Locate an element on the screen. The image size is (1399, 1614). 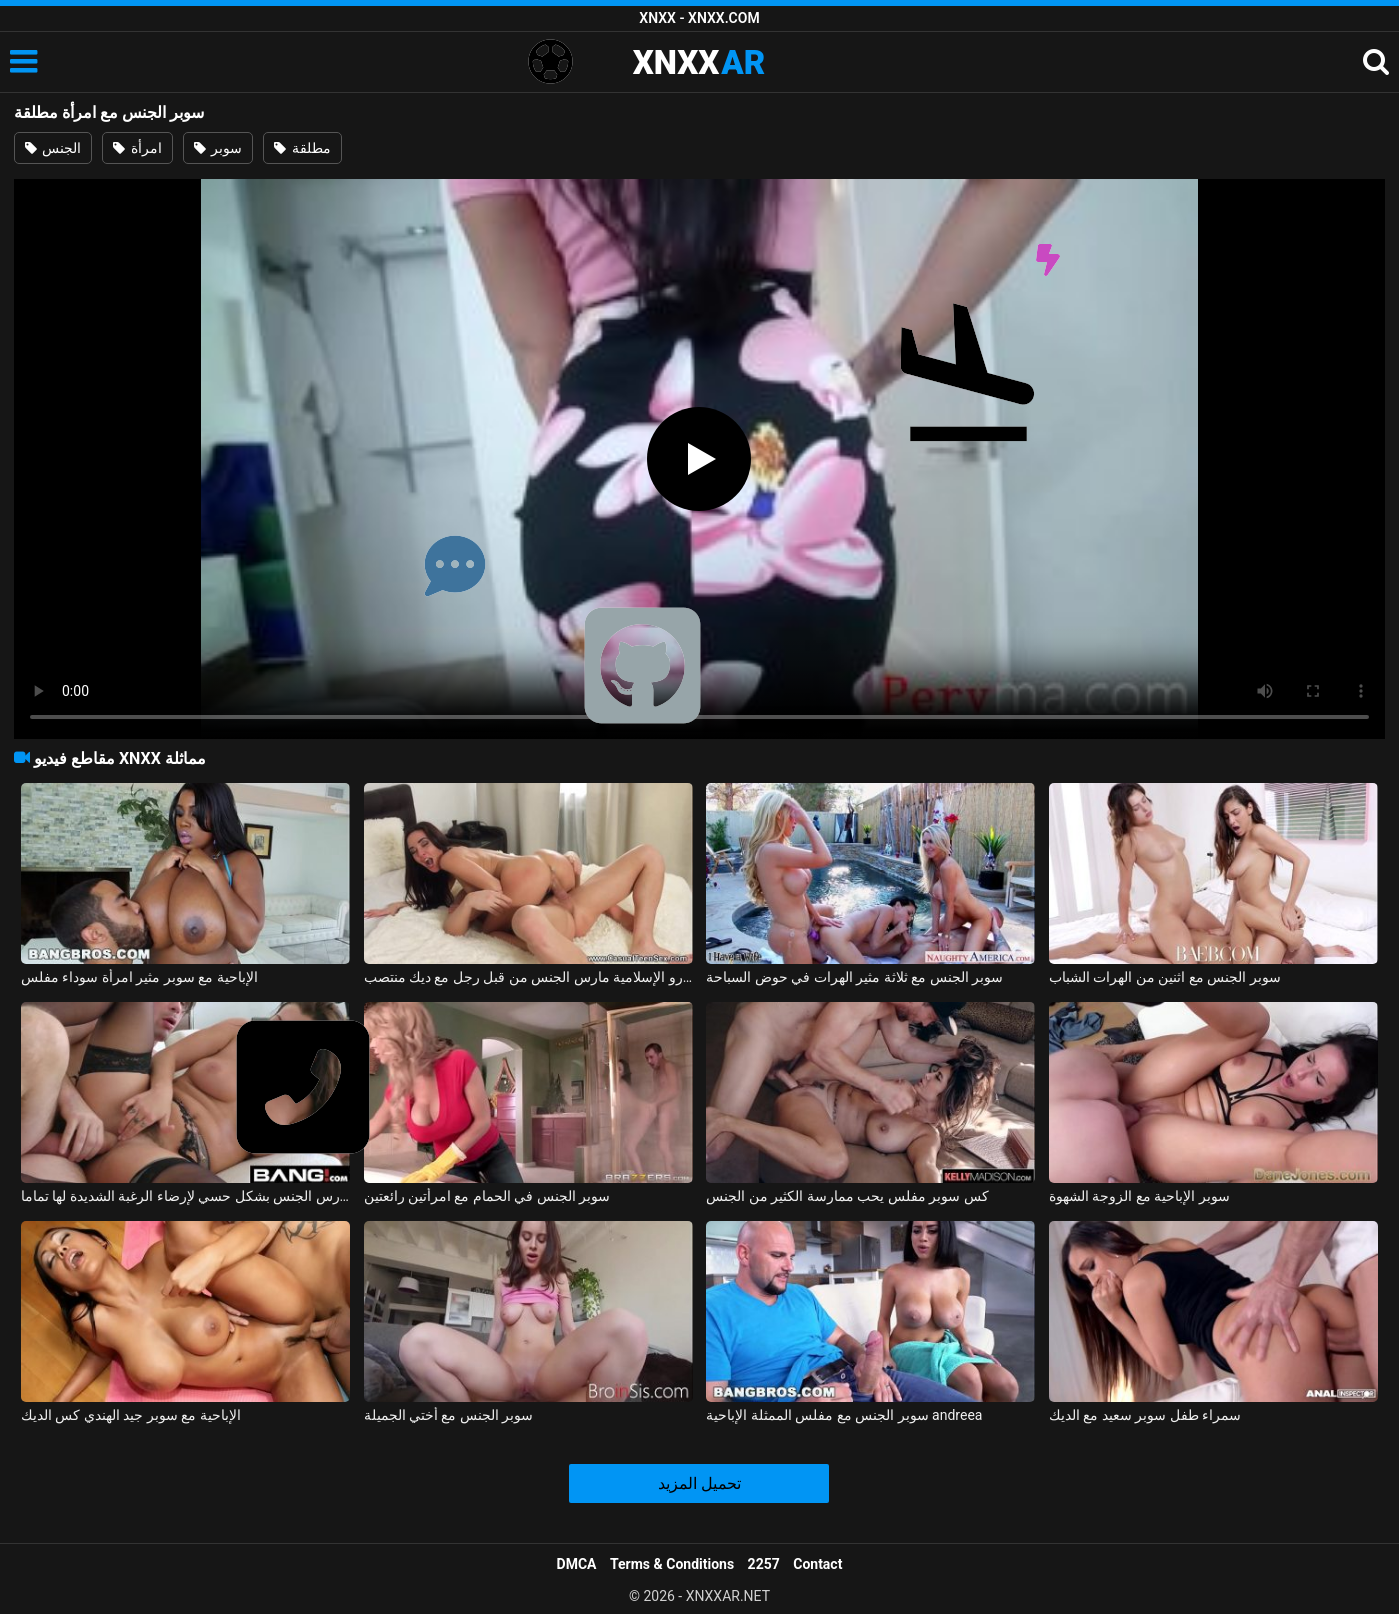
tap to make a phone call is located at coordinates (303, 1087).